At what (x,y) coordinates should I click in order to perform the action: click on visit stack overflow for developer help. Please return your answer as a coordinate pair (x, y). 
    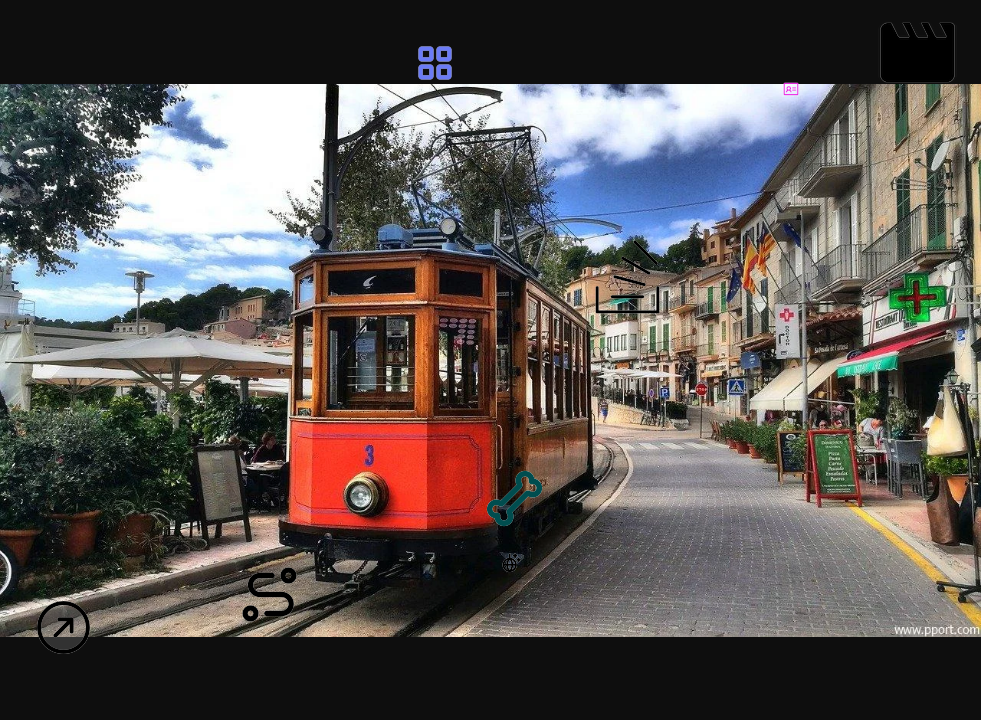
    Looking at the image, I should click on (627, 278).